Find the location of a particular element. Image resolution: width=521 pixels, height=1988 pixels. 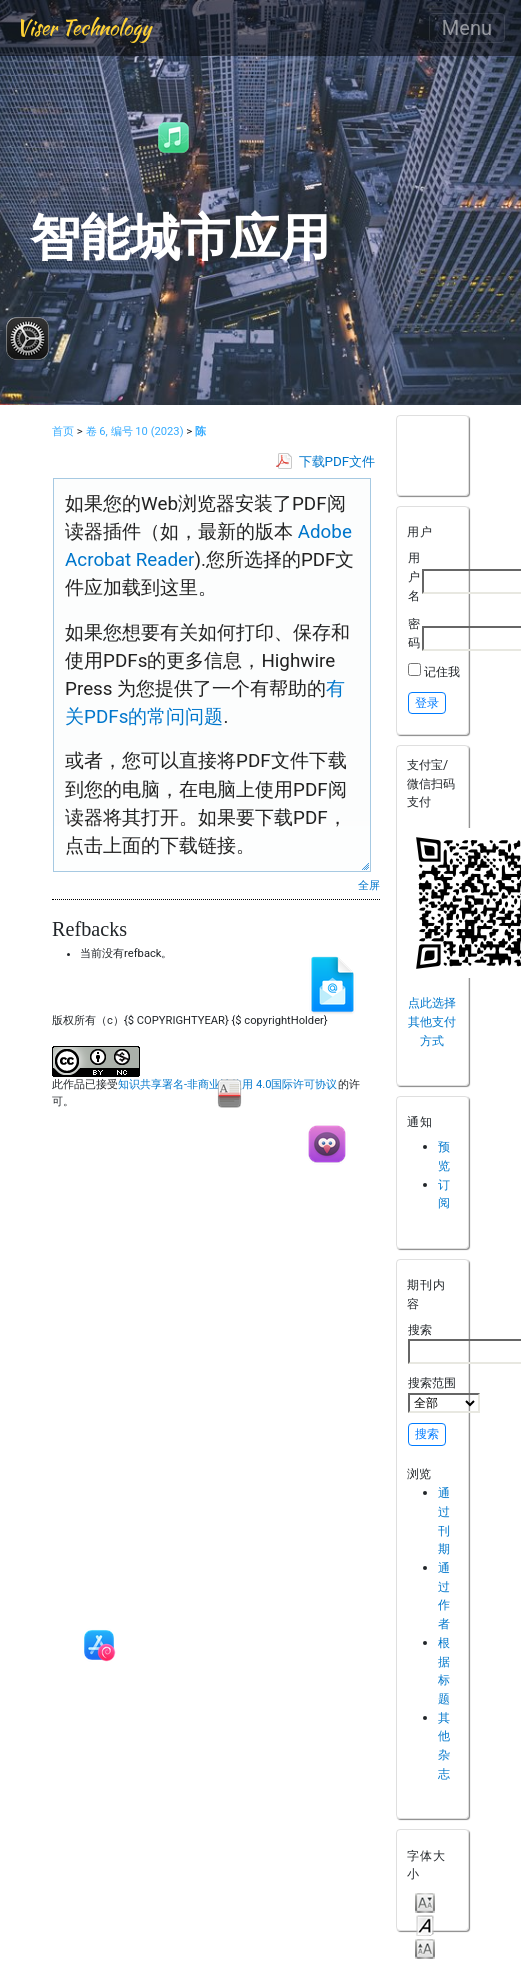

open the debian software center is located at coordinates (99, 1645).